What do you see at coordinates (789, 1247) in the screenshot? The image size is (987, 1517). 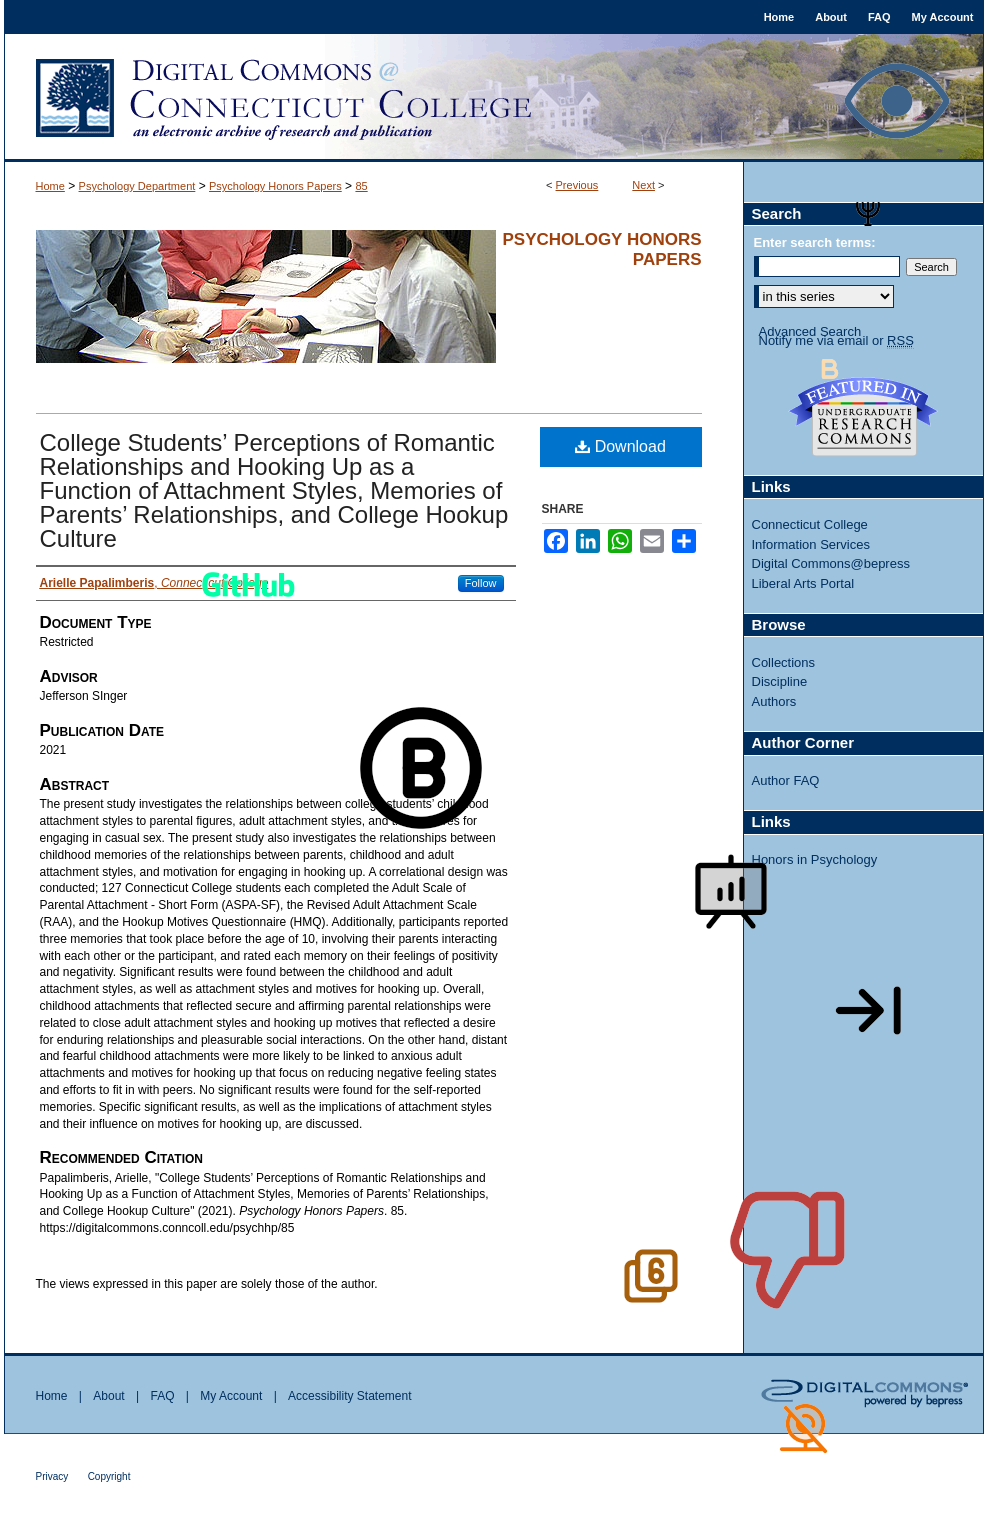 I see `dislike or downvote content` at bounding box center [789, 1247].